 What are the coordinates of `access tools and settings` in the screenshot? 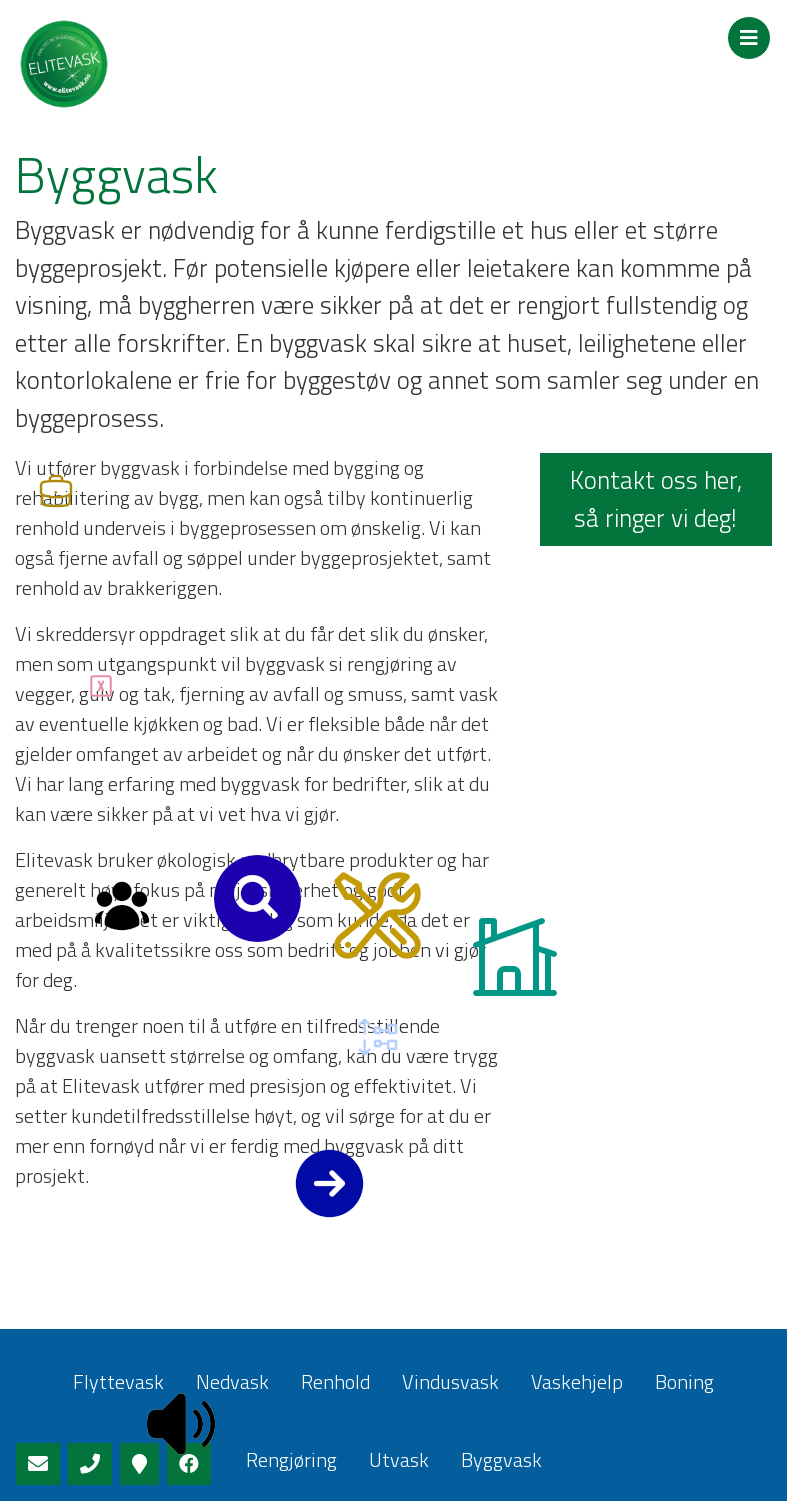 It's located at (377, 915).